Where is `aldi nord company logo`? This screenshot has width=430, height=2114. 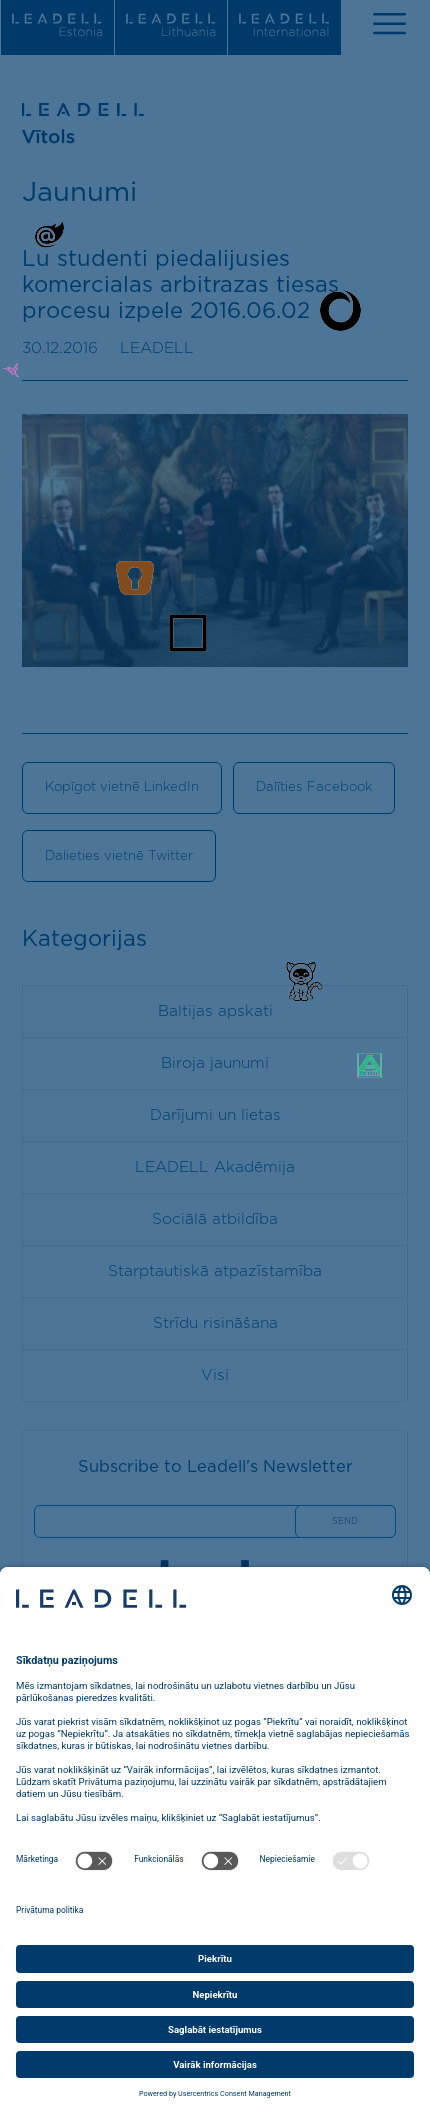
aldi nord company logo is located at coordinates (369, 1065).